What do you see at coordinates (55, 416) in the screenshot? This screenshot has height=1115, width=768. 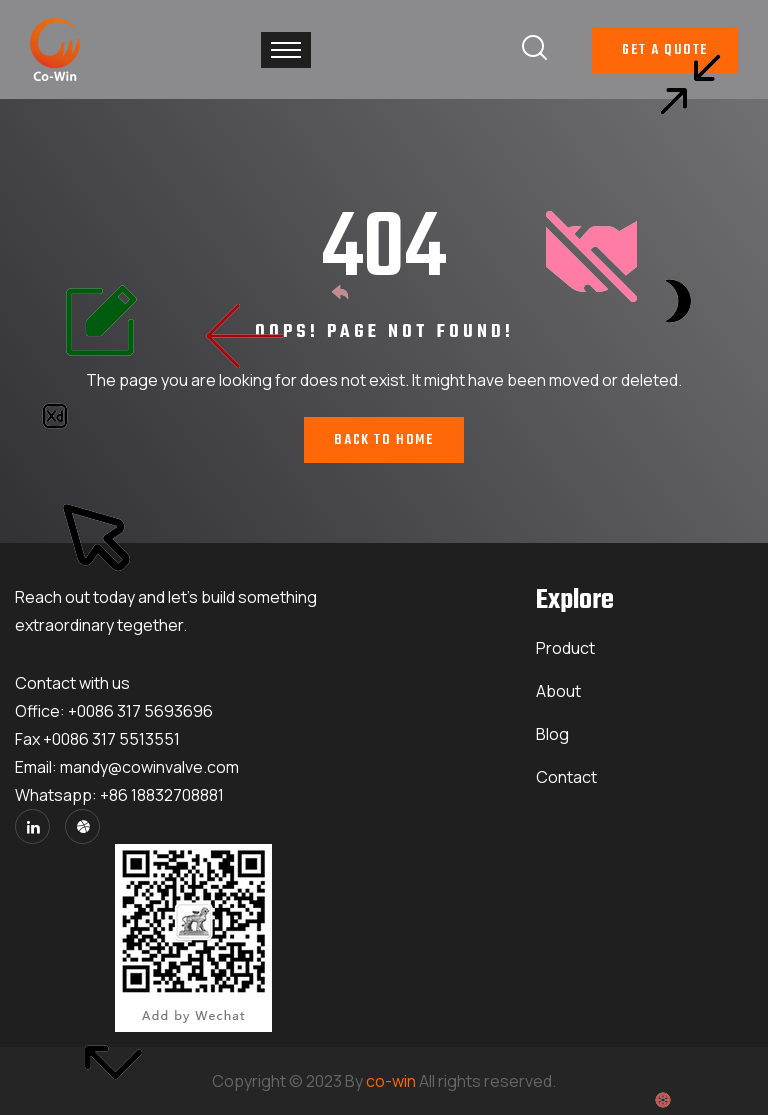 I see `open Adobe XD application` at bounding box center [55, 416].